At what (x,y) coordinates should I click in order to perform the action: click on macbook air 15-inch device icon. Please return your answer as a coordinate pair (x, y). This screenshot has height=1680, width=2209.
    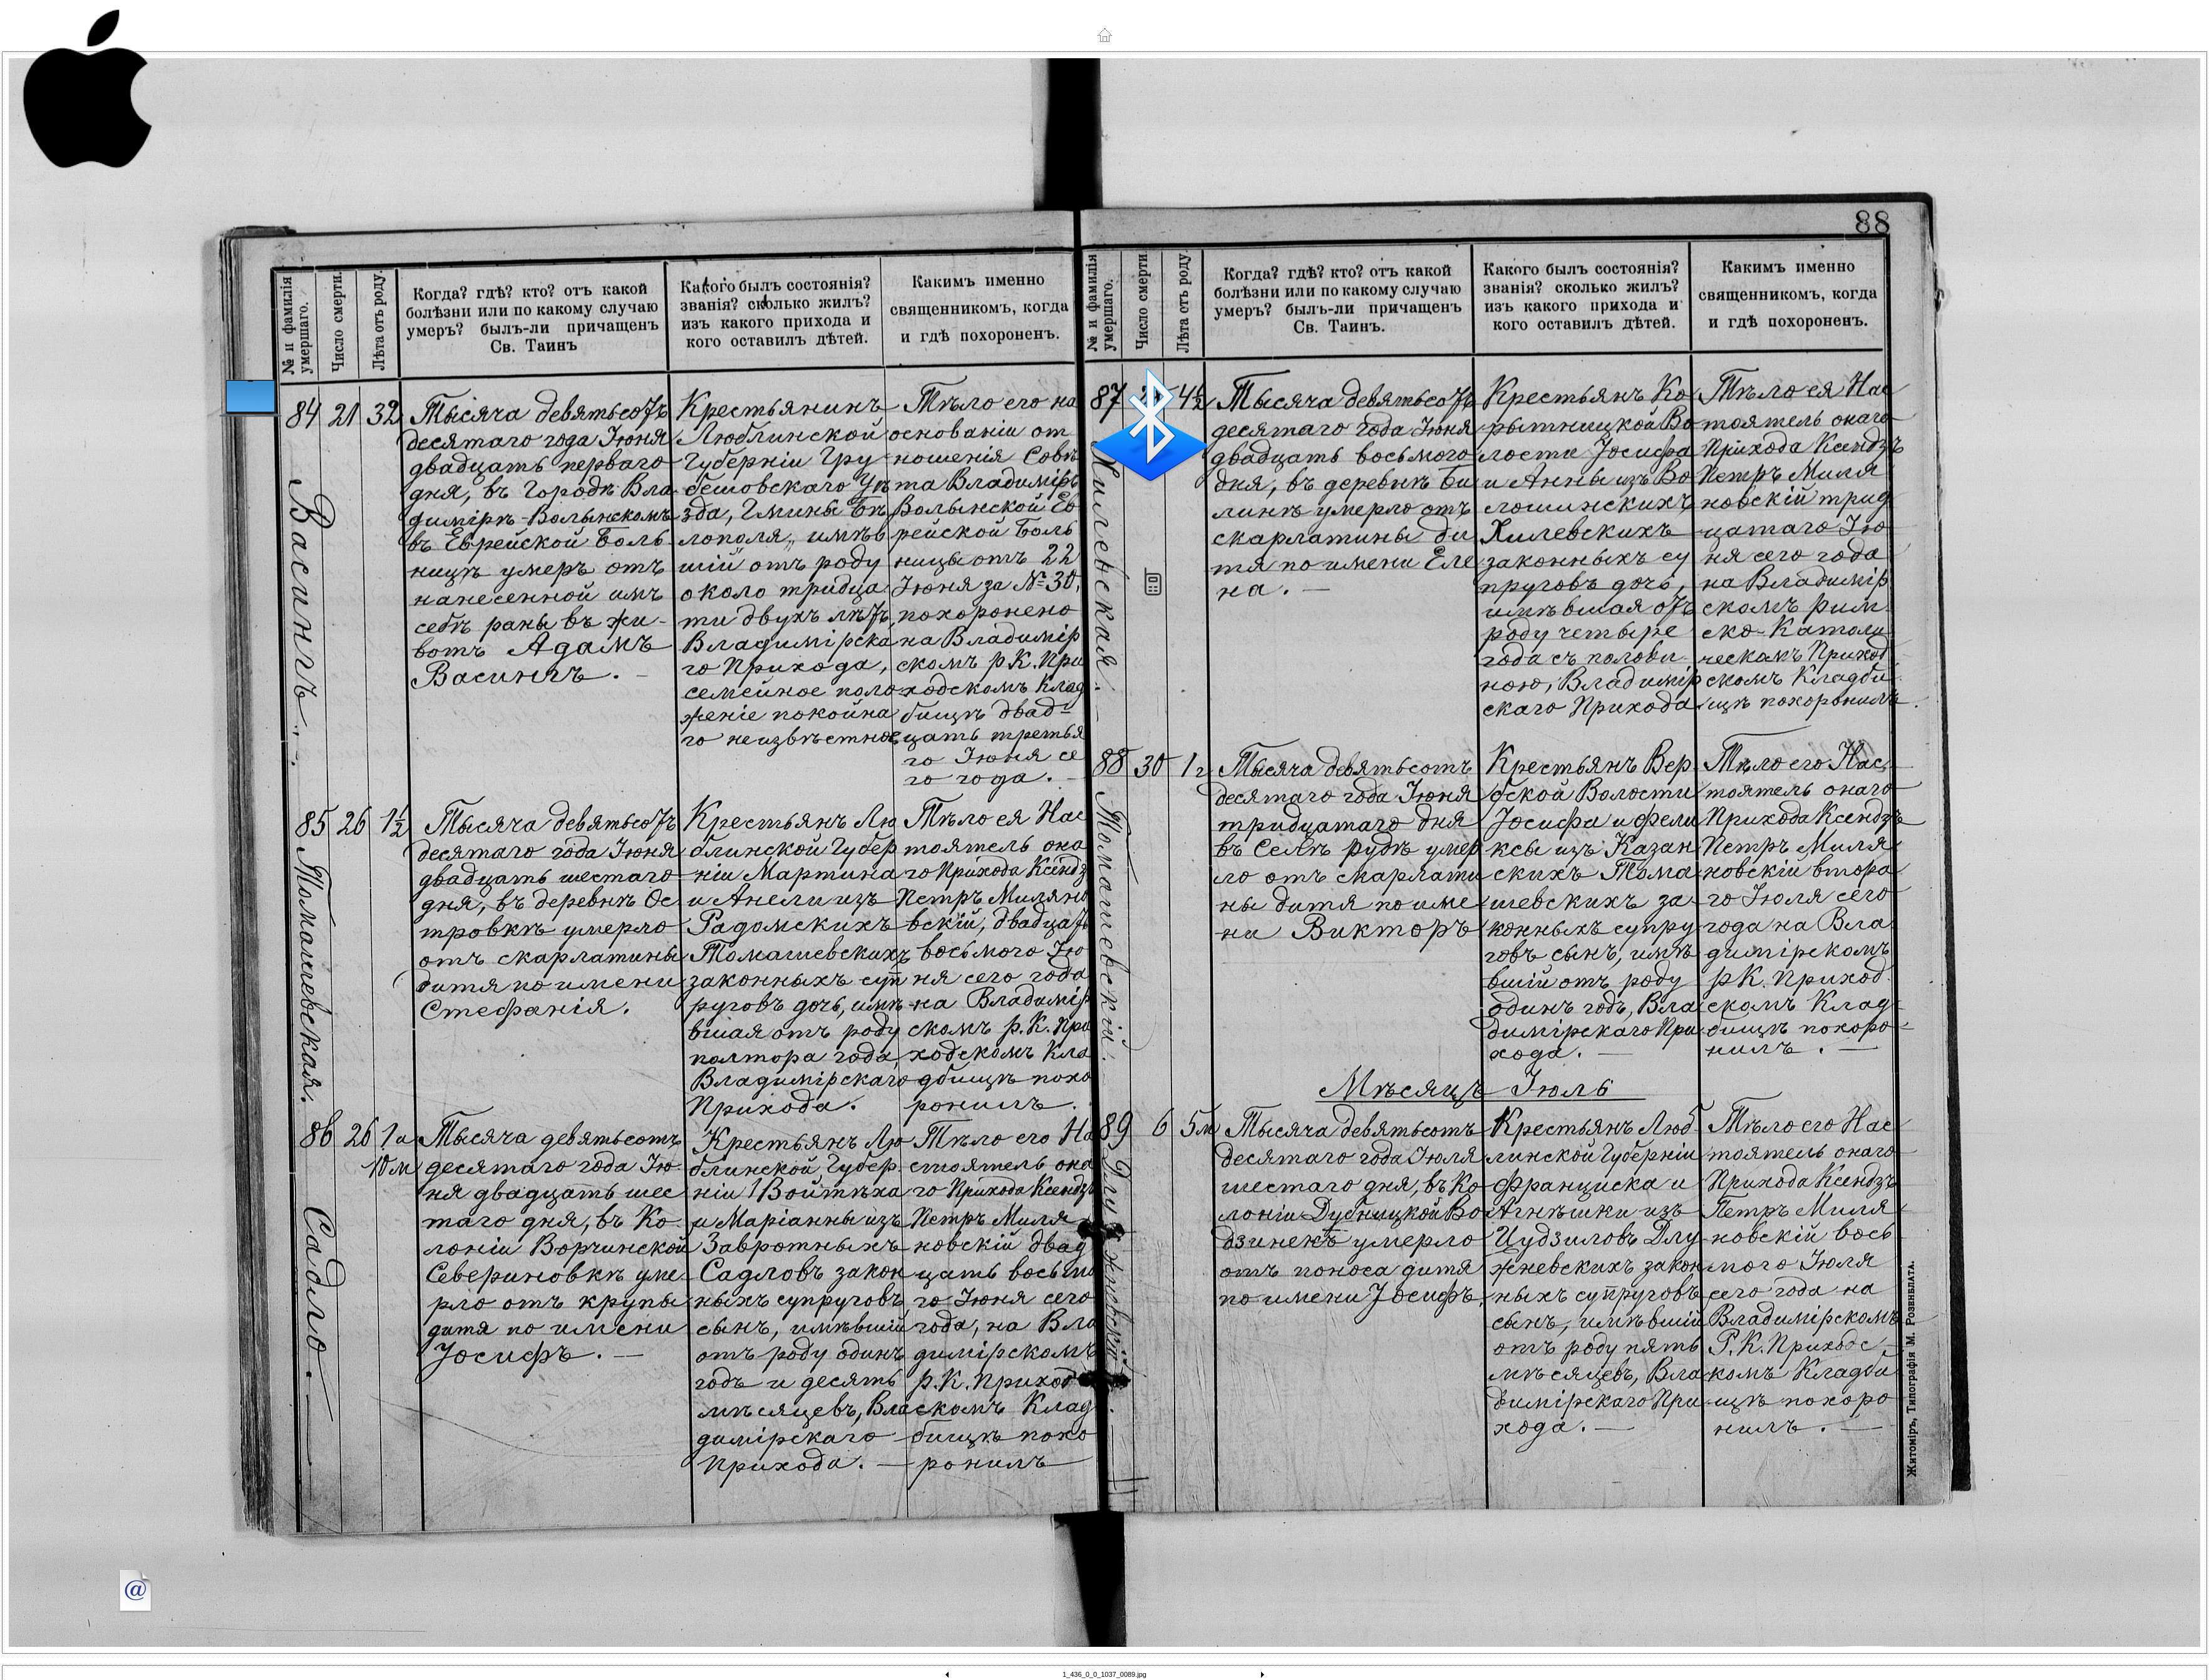
    Looking at the image, I should click on (250, 395).